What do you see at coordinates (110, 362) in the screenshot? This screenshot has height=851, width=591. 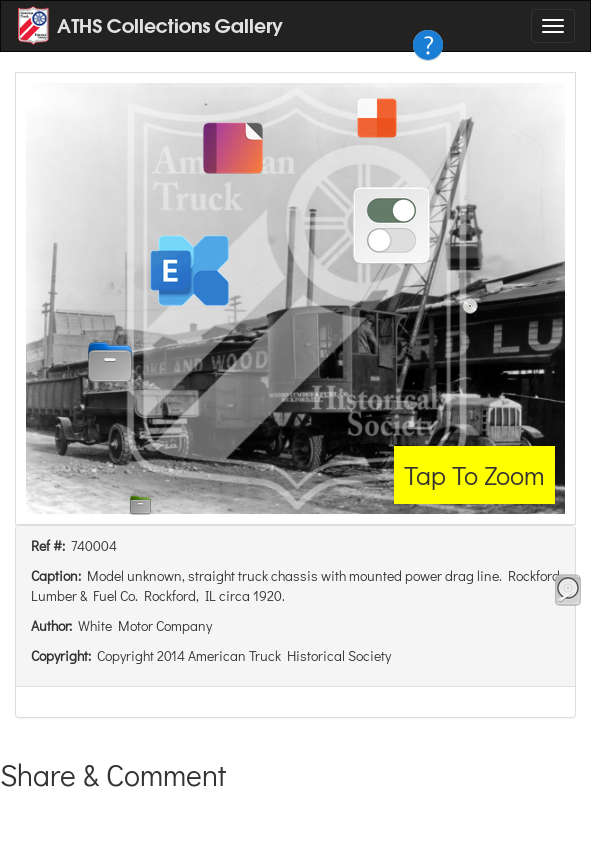 I see `open the file manager application` at bounding box center [110, 362].